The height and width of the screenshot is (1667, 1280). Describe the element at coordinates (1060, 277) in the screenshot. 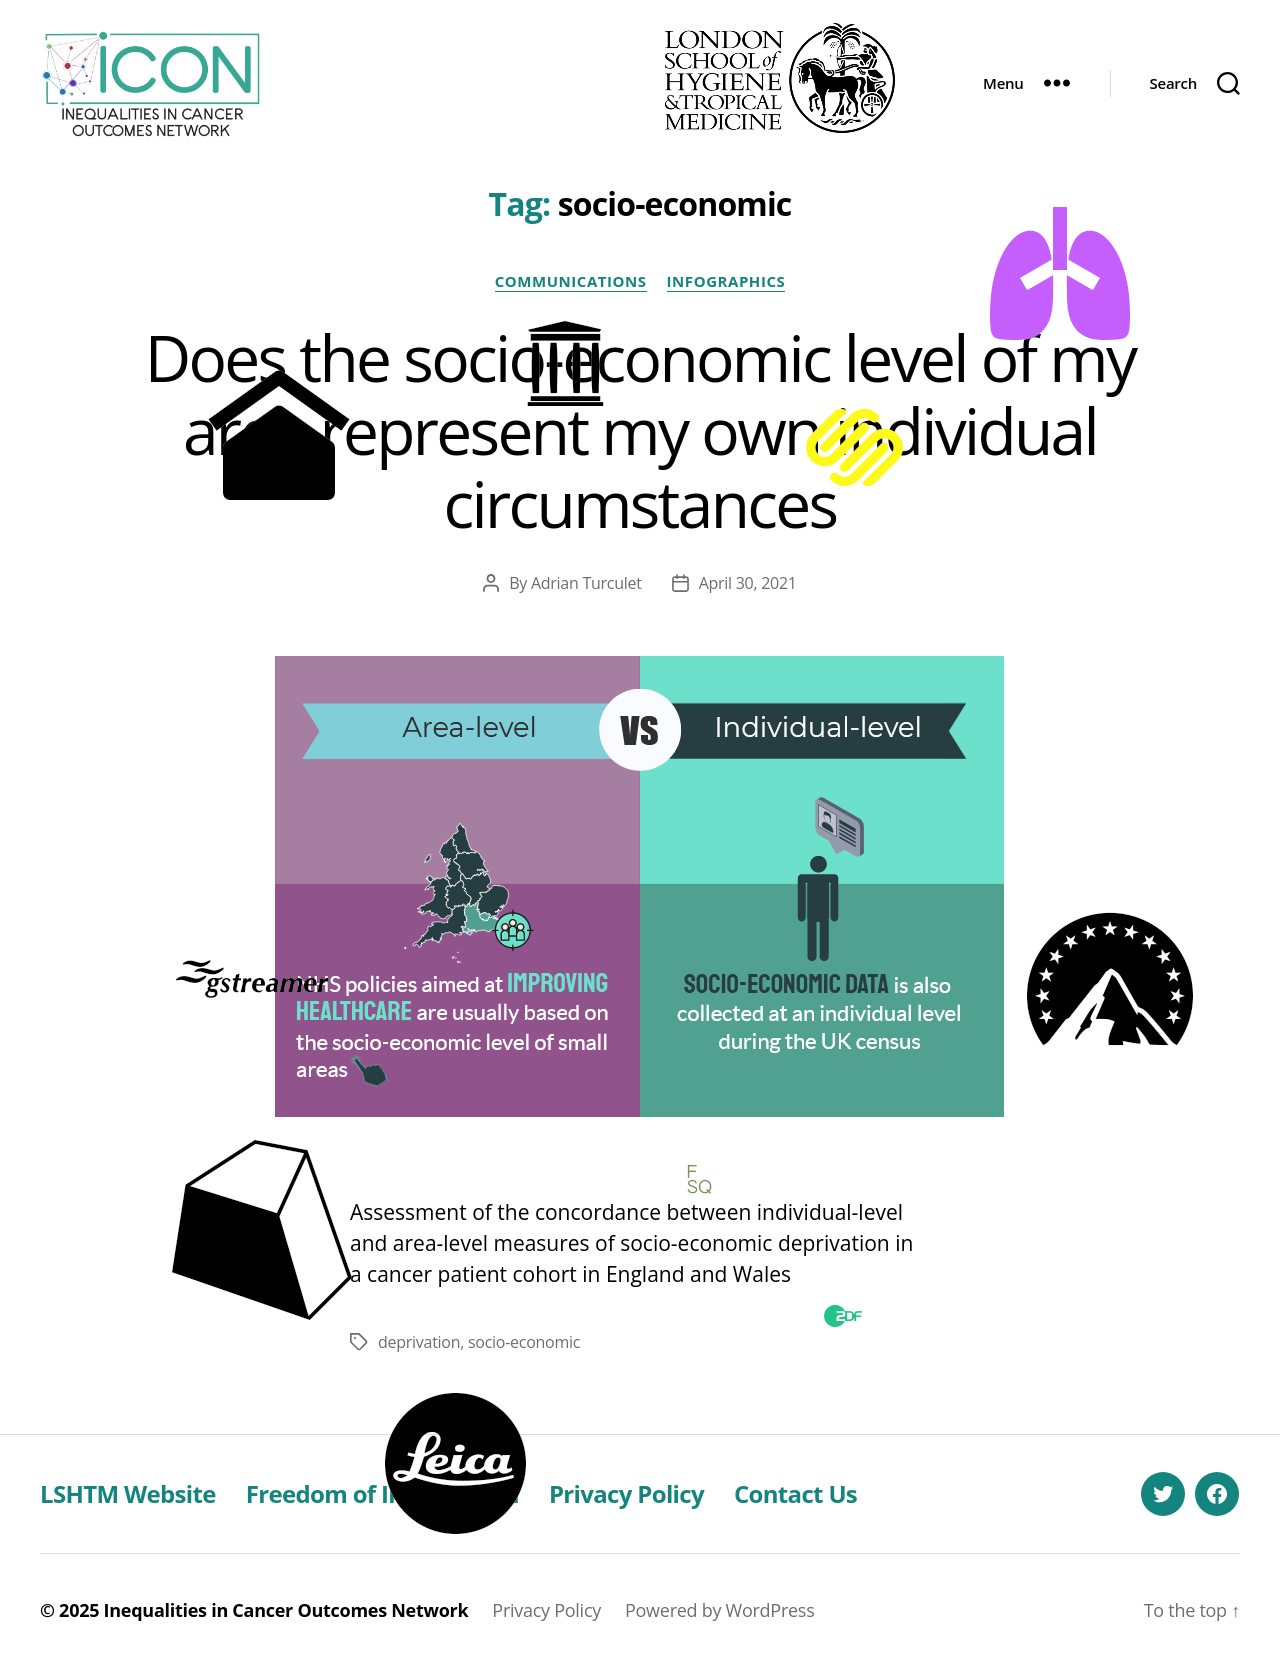

I see `access respiratory health information` at that location.